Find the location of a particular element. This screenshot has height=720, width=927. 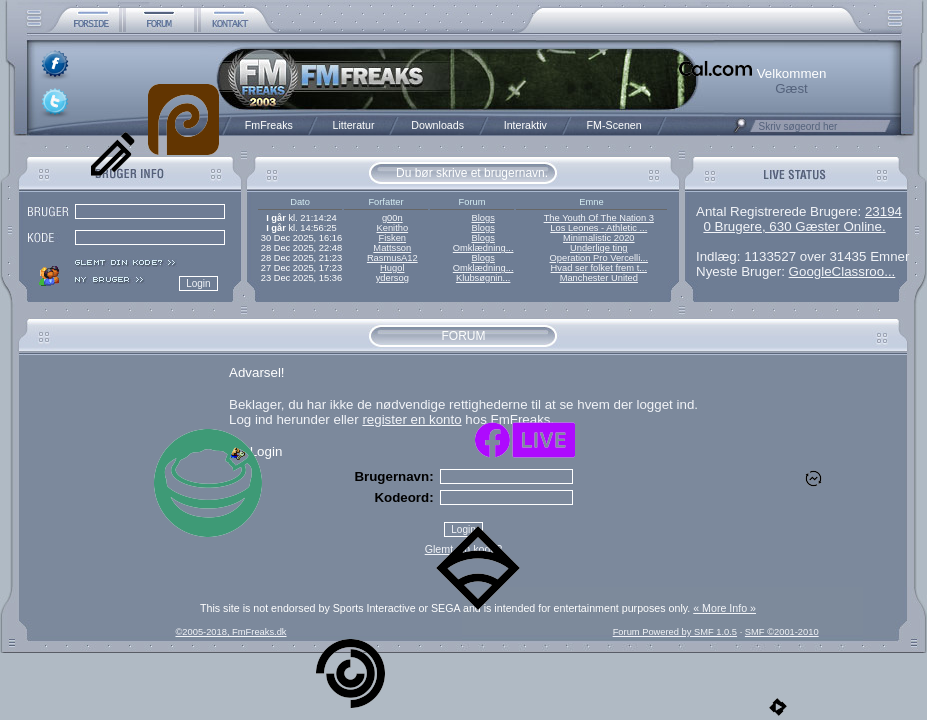

exchange or transfer funds between accounts is located at coordinates (813, 478).